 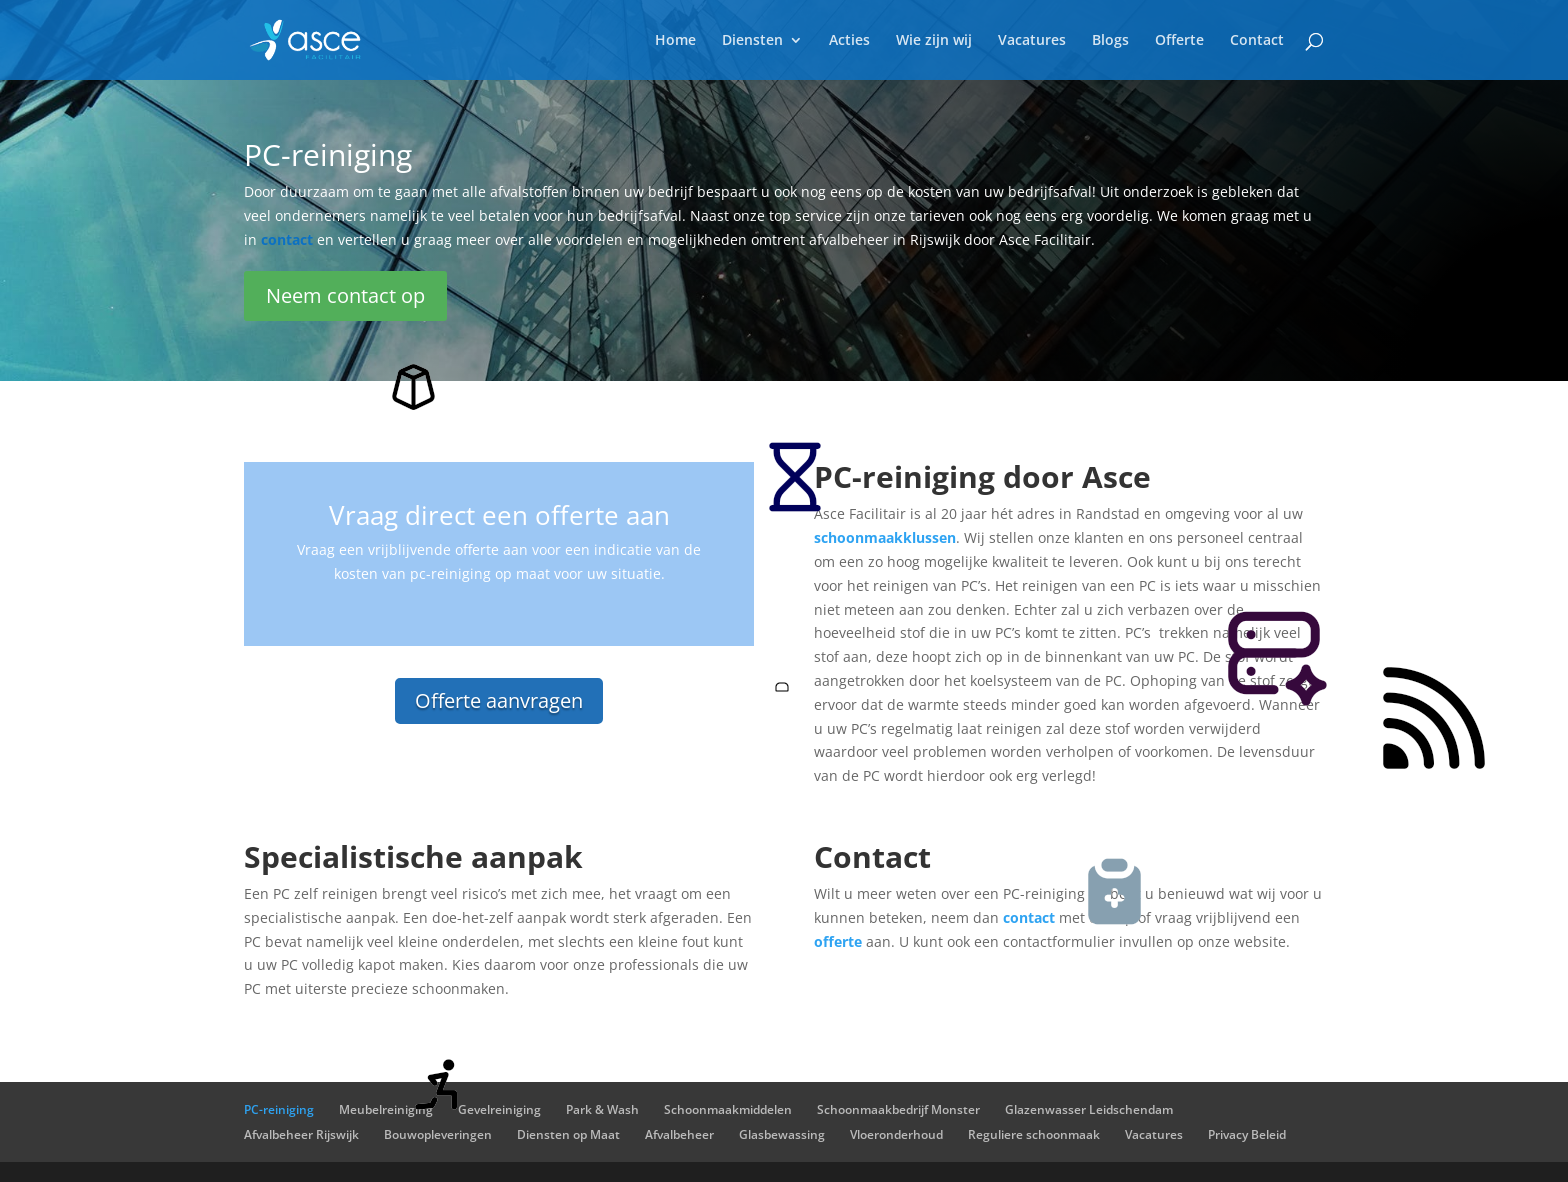 What do you see at coordinates (1434, 718) in the screenshot?
I see `indicates strong connection or low ping` at bounding box center [1434, 718].